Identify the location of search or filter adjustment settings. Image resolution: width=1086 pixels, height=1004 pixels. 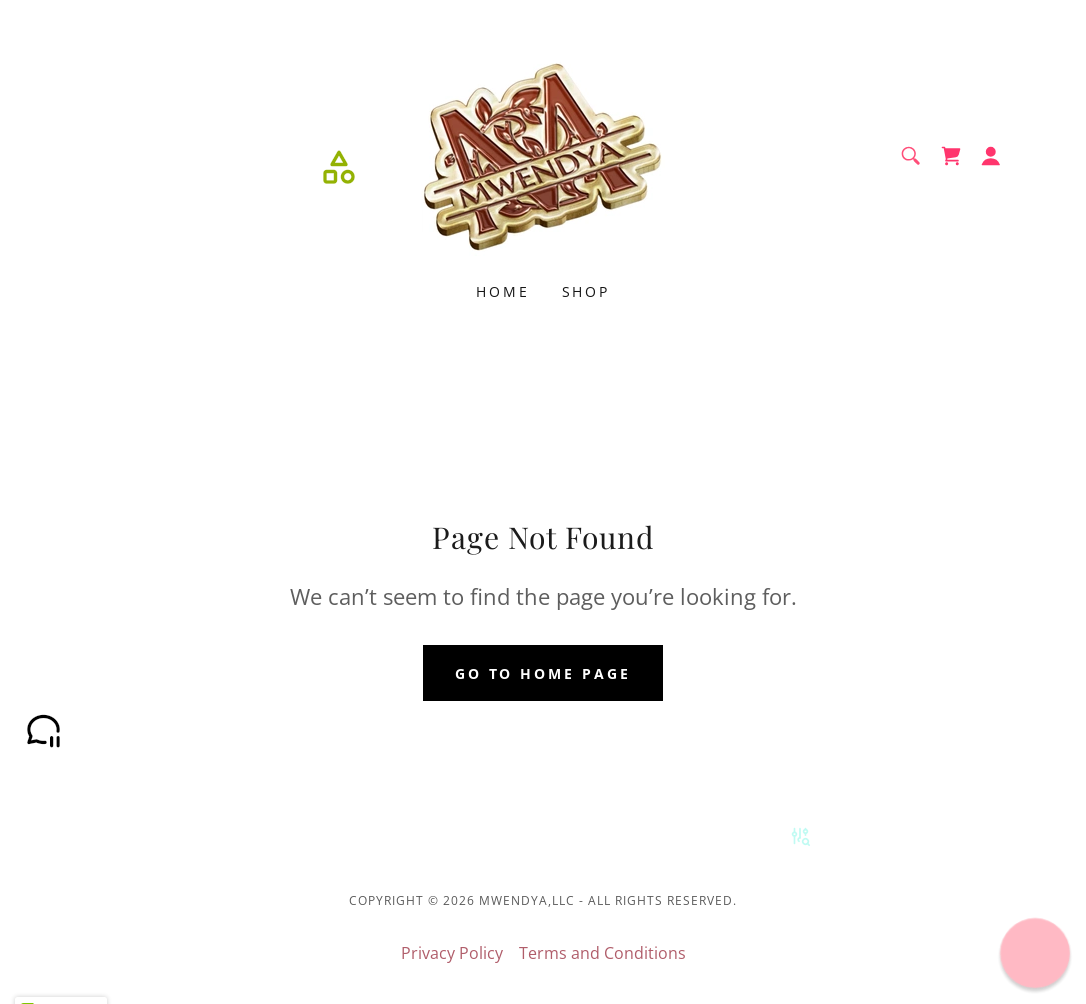
(800, 836).